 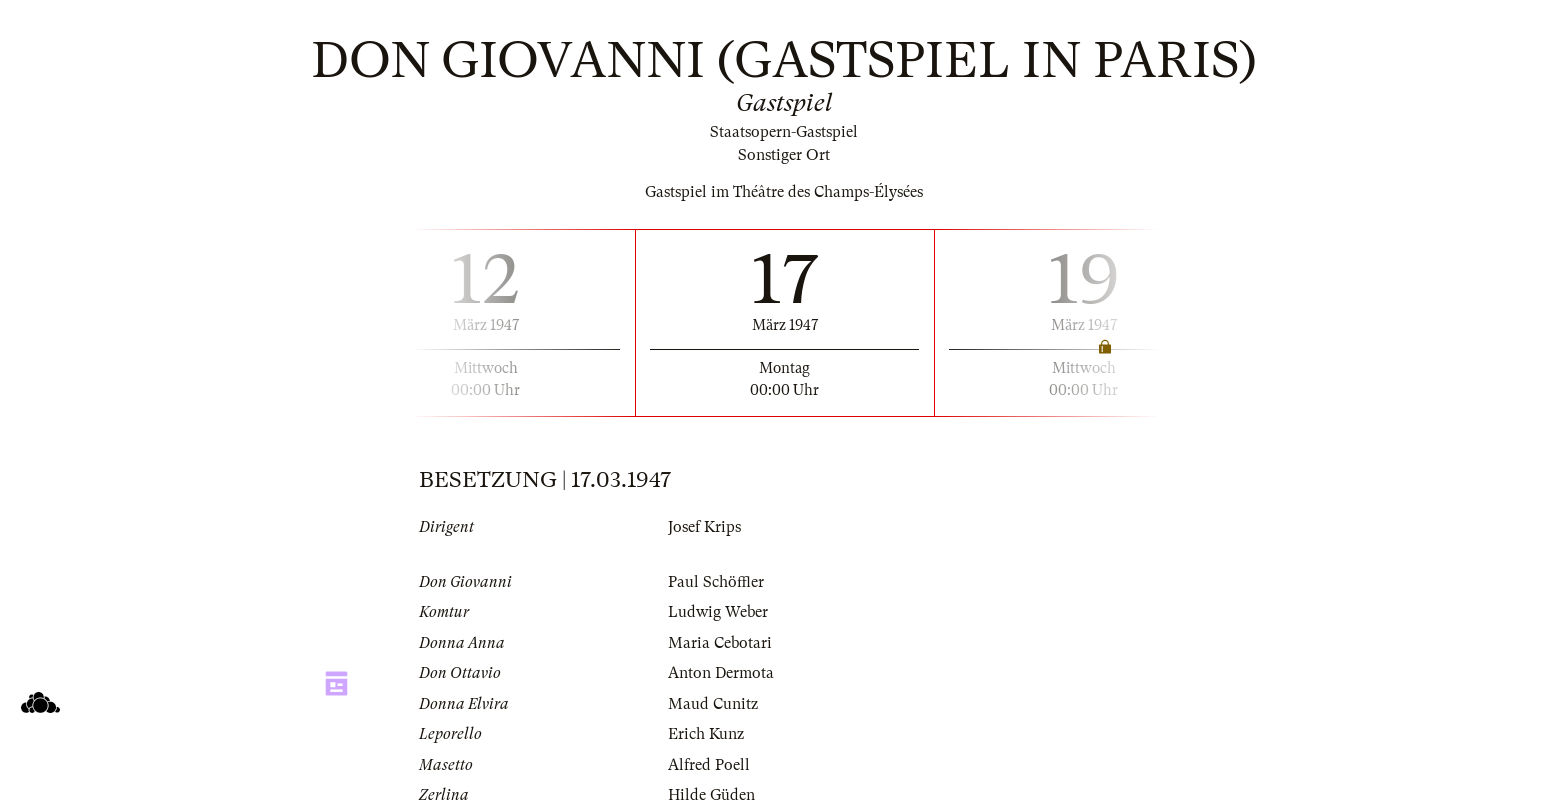 What do you see at coordinates (336, 683) in the screenshot?
I see `open Apple Pages document` at bounding box center [336, 683].